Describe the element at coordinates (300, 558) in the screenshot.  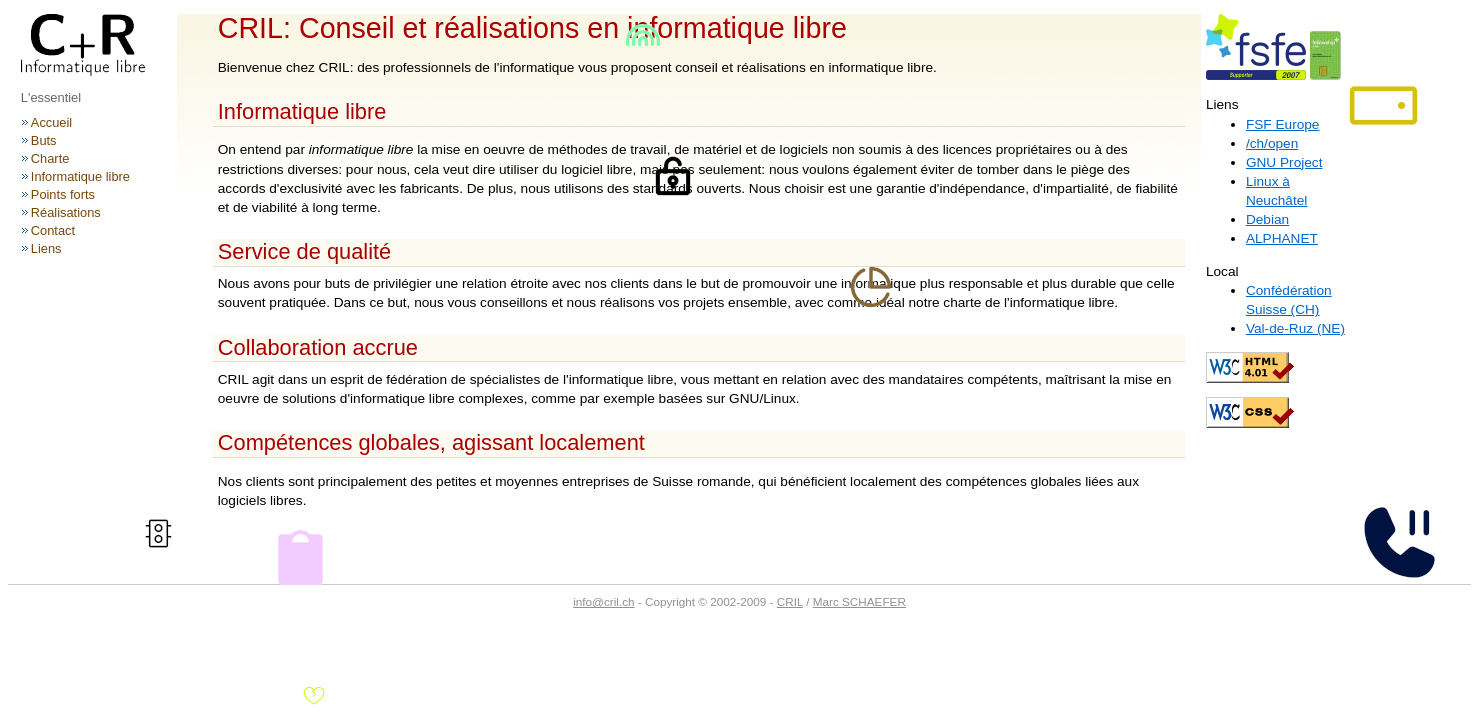
I see `copy to clipboard` at that location.